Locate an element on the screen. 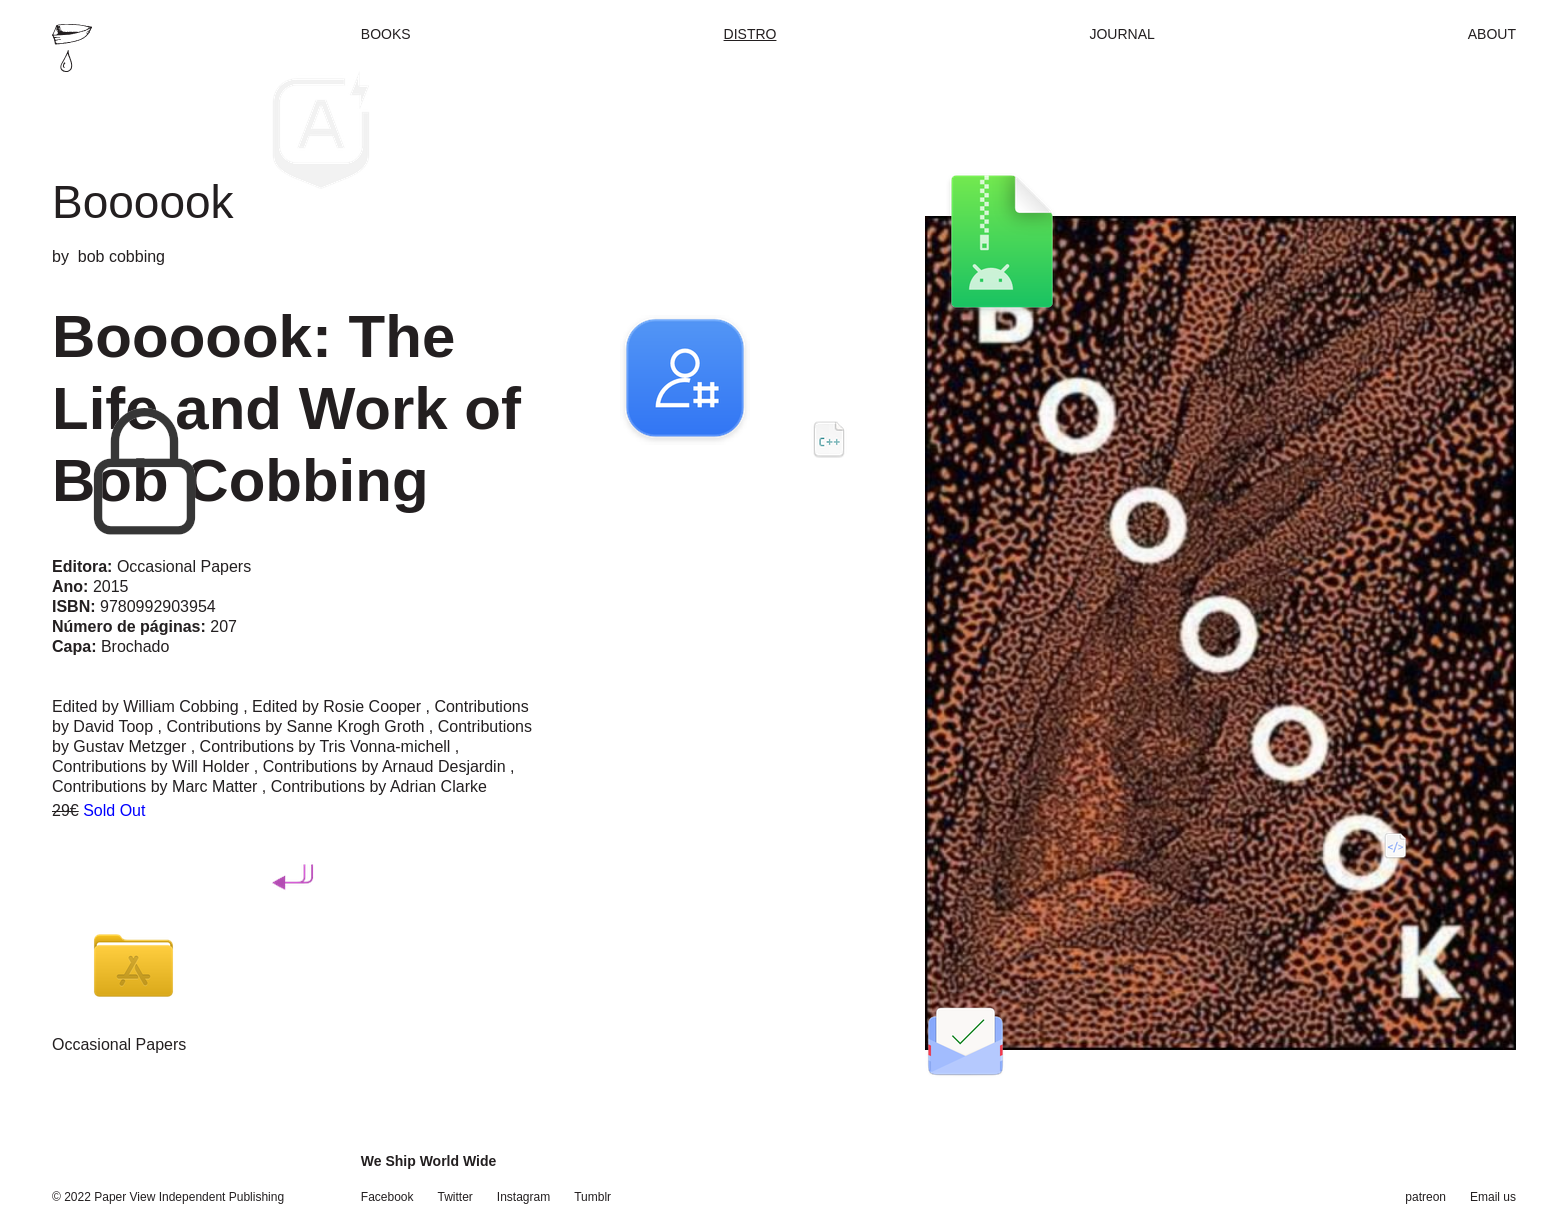  mark email as not junk or spam is located at coordinates (965, 1045).